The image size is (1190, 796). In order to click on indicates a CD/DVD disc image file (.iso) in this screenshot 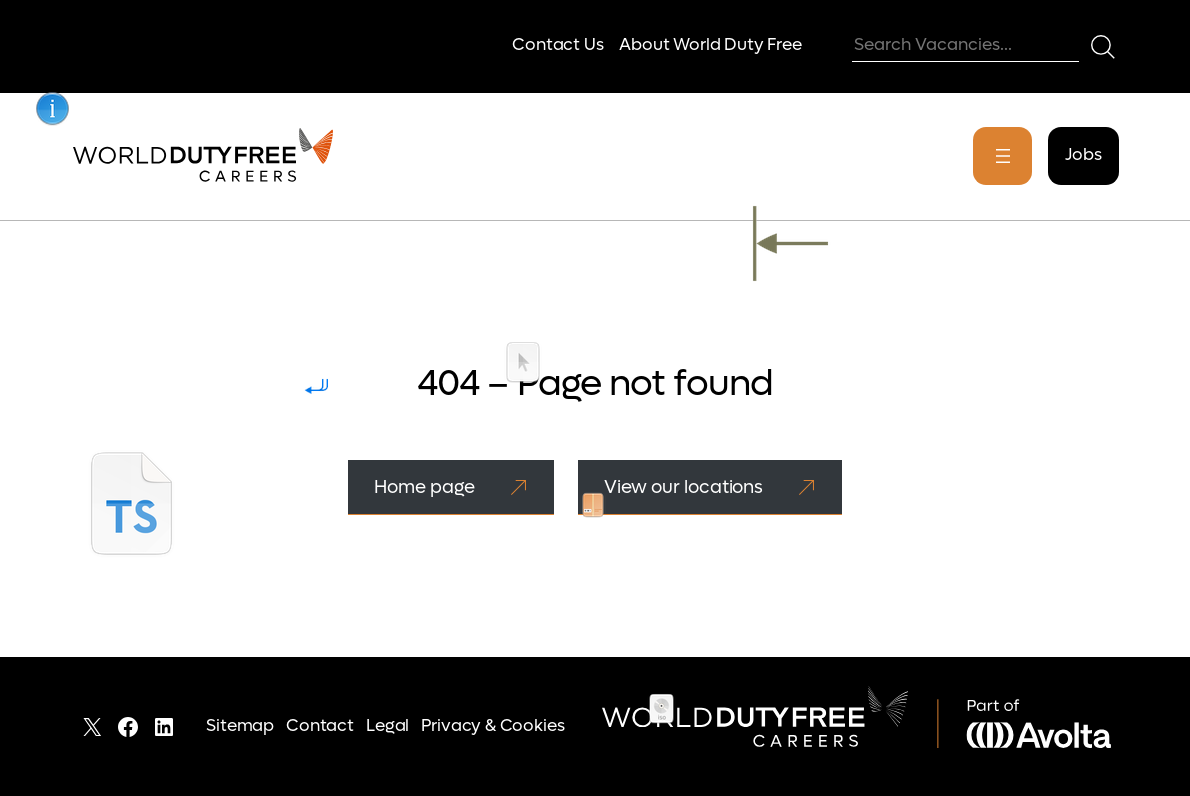, I will do `click(661, 708)`.